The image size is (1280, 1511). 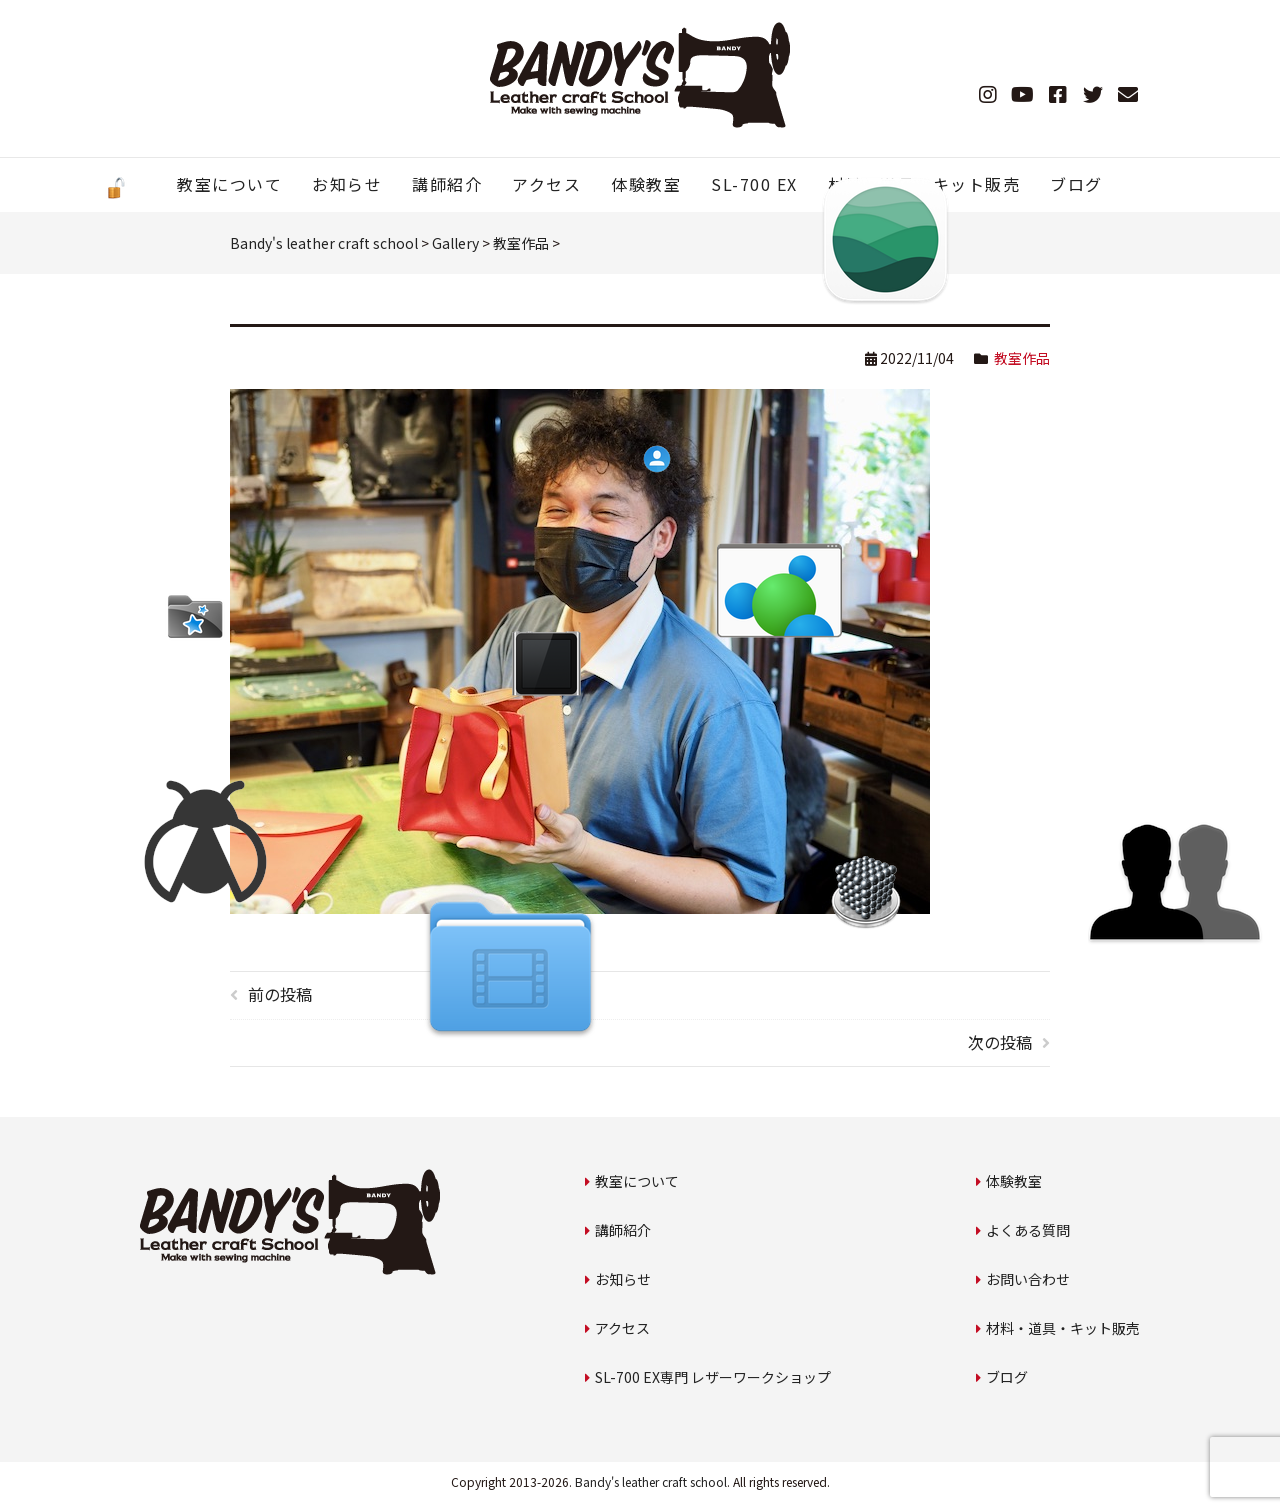 What do you see at coordinates (866, 893) in the screenshot?
I see `access Xsan storage area network settings` at bounding box center [866, 893].